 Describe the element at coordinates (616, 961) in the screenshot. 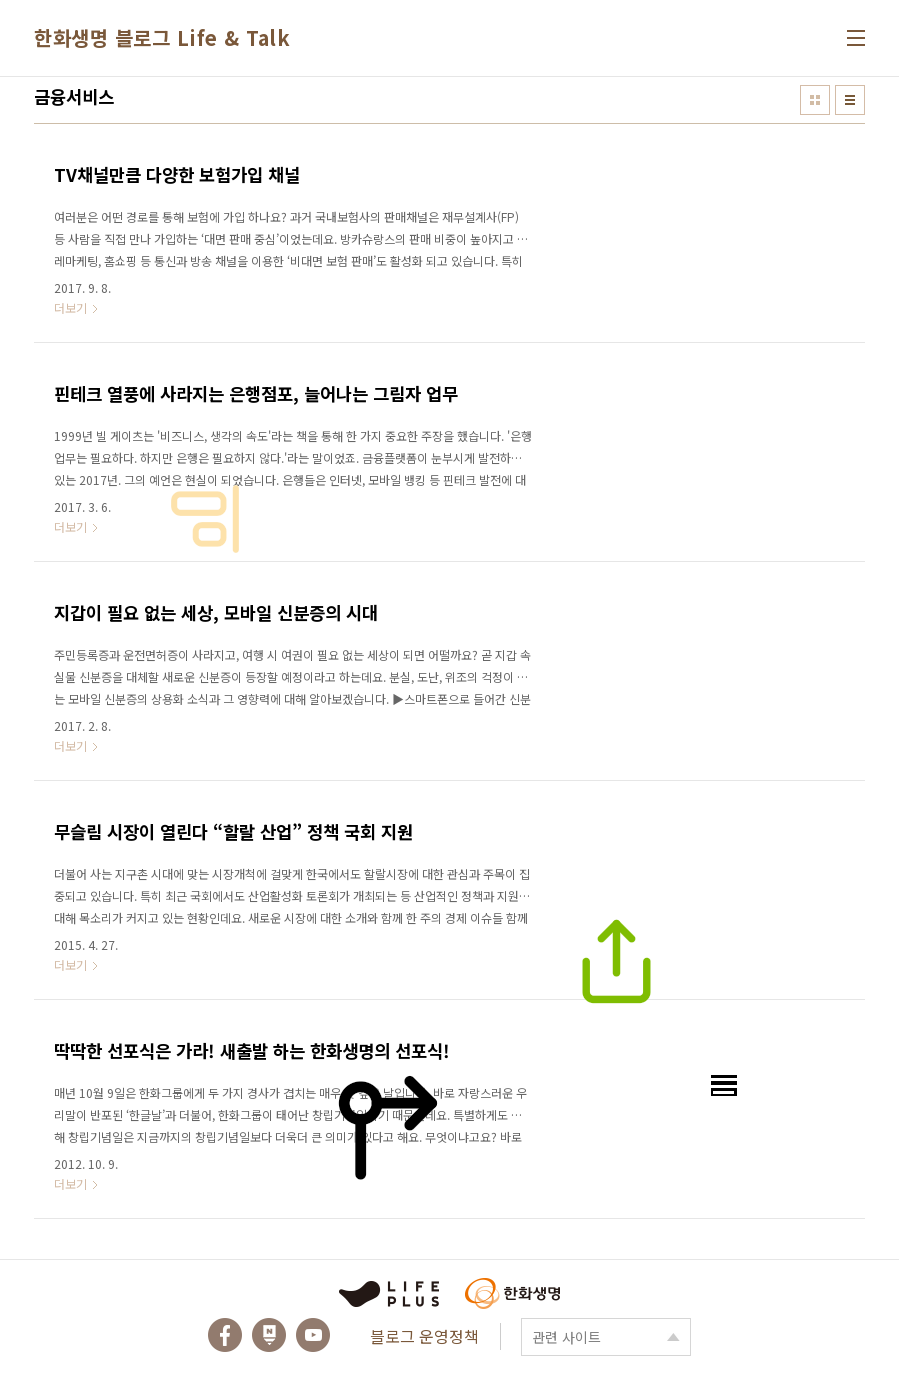

I see `share content to another app or platform` at that location.